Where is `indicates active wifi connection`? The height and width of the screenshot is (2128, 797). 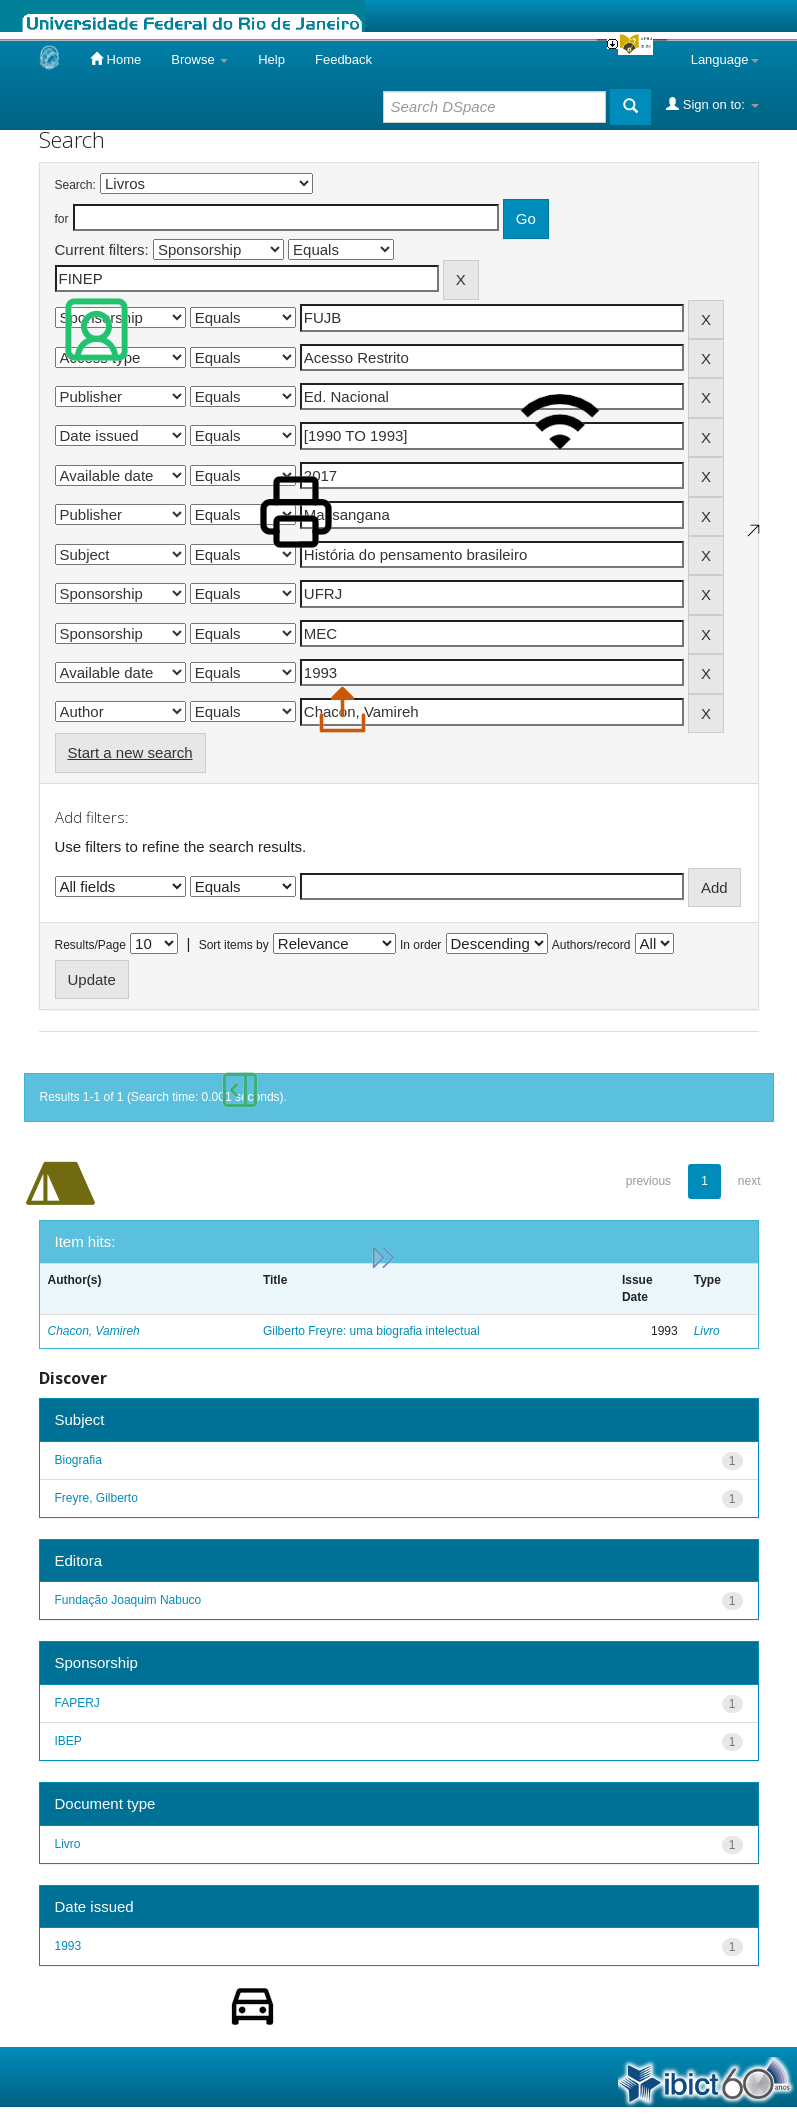 indicates active wifi connection is located at coordinates (560, 421).